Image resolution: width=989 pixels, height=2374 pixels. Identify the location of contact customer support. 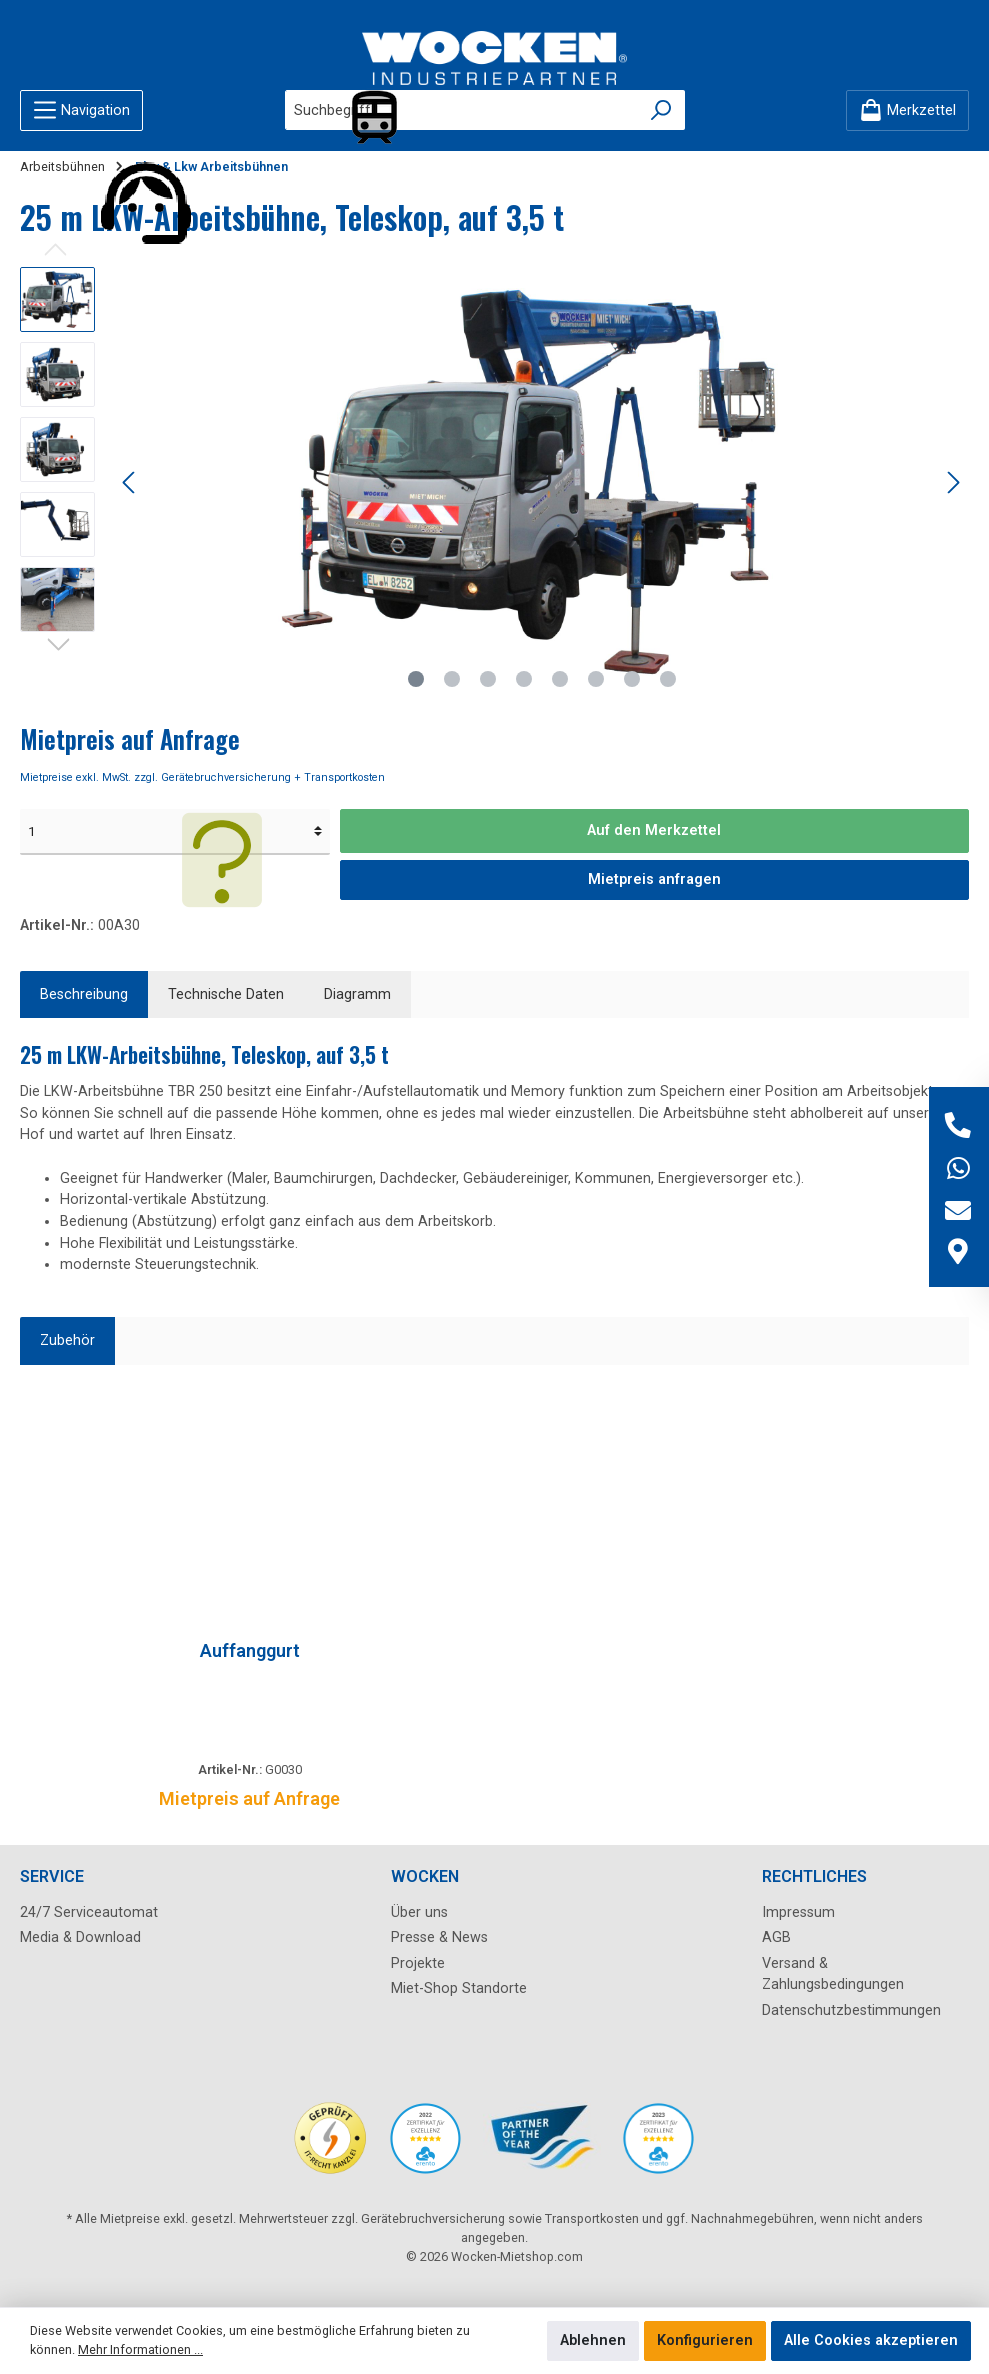
(146, 203).